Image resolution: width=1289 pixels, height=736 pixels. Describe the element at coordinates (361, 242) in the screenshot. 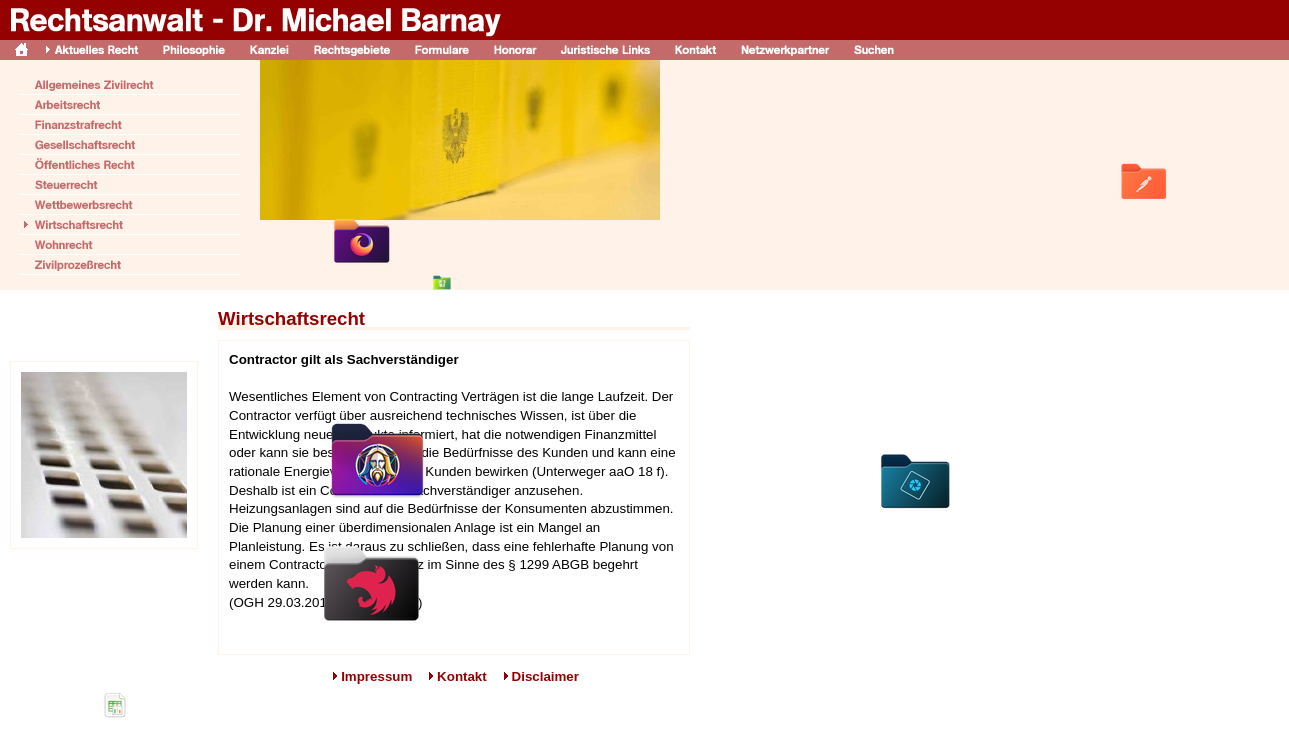

I see `open firefox downloads folder` at that location.